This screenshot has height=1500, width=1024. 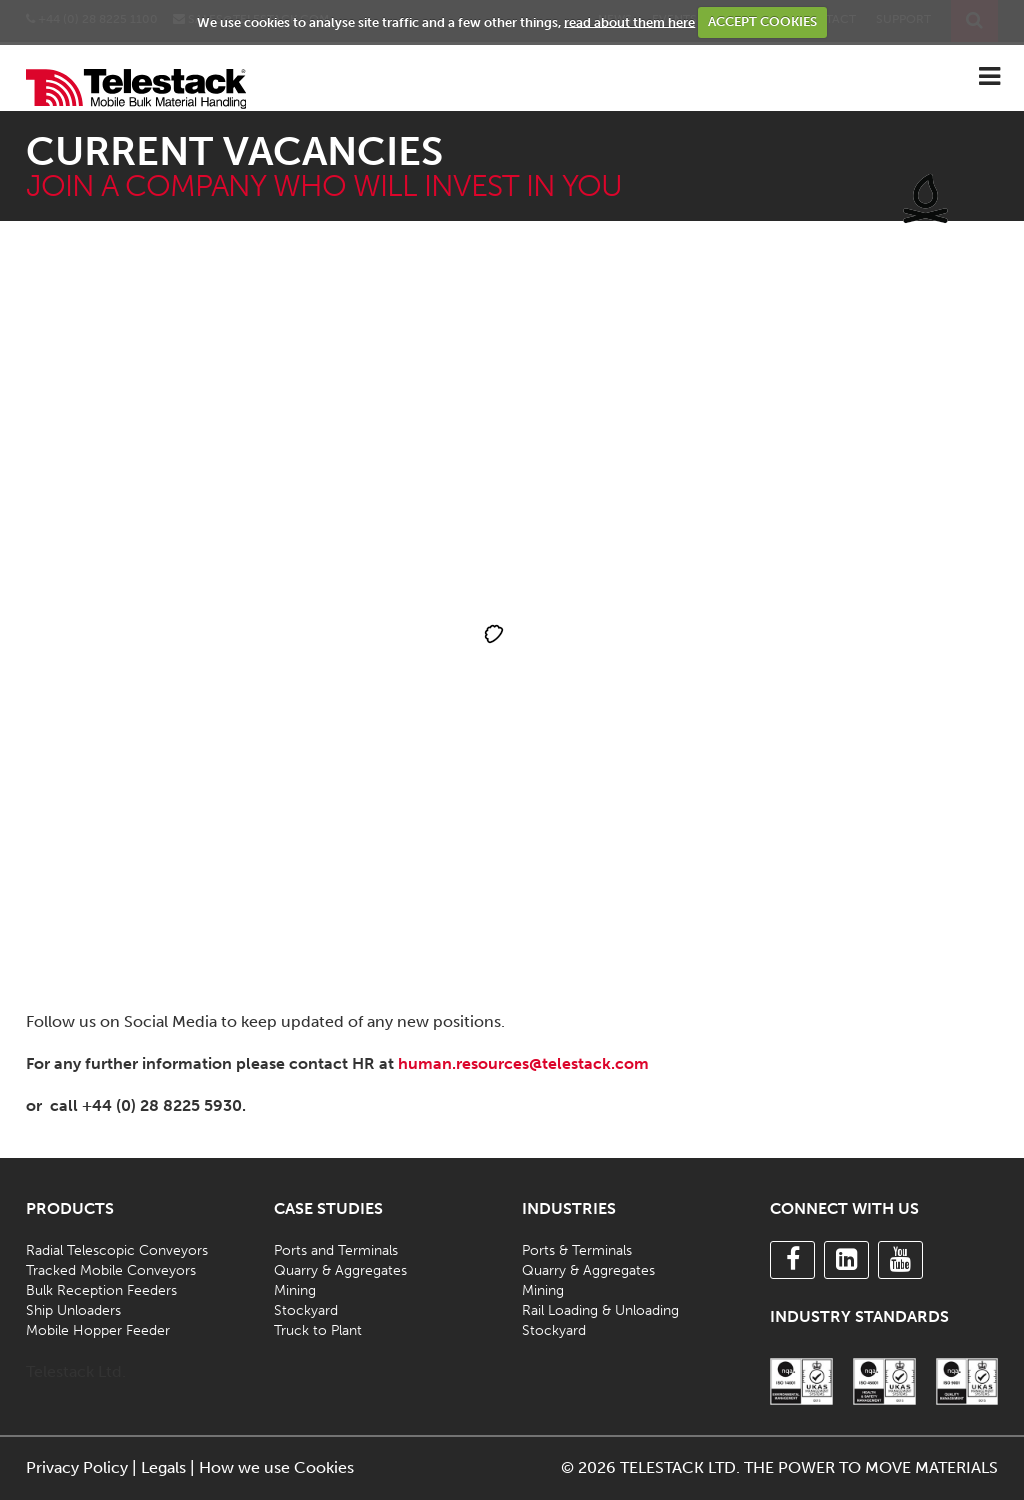 What do you see at coordinates (494, 634) in the screenshot?
I see `browse asian cuisine or dumpling restaurants` at bounding box center [494, 634].